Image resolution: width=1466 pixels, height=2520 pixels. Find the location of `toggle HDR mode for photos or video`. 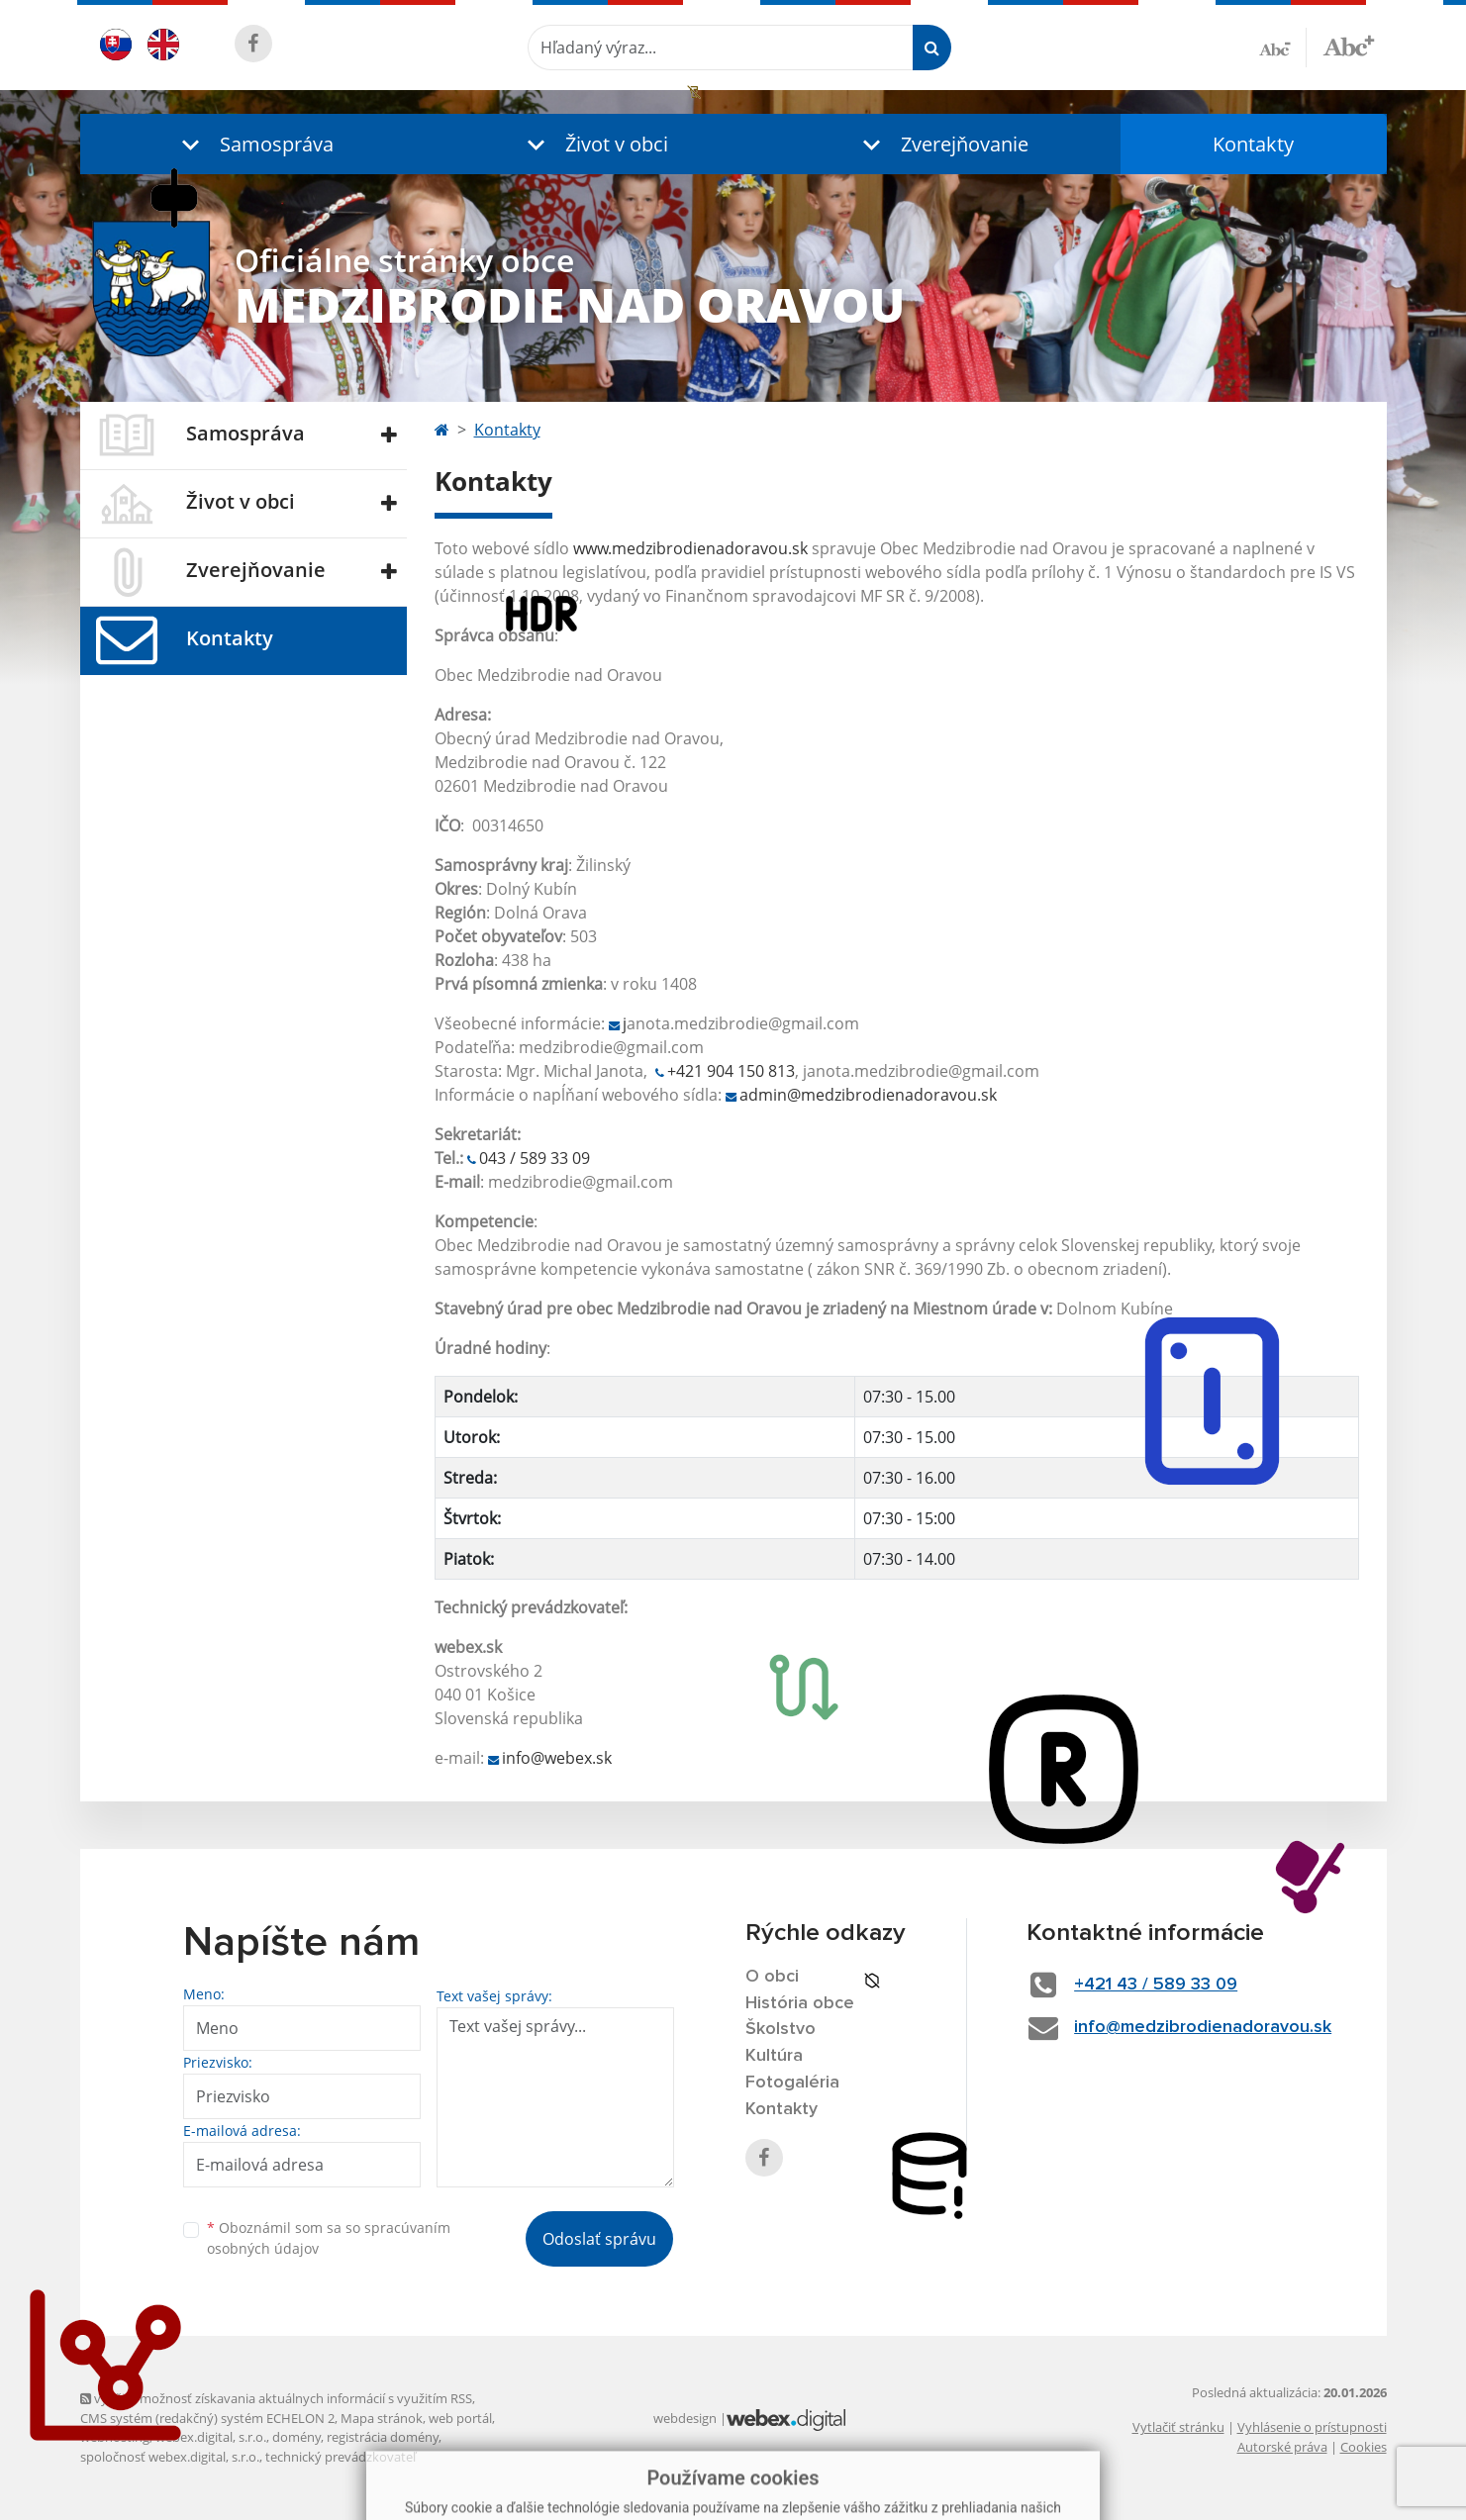

toggle HDR mode for photos or video is located at coordinates (541, 614).